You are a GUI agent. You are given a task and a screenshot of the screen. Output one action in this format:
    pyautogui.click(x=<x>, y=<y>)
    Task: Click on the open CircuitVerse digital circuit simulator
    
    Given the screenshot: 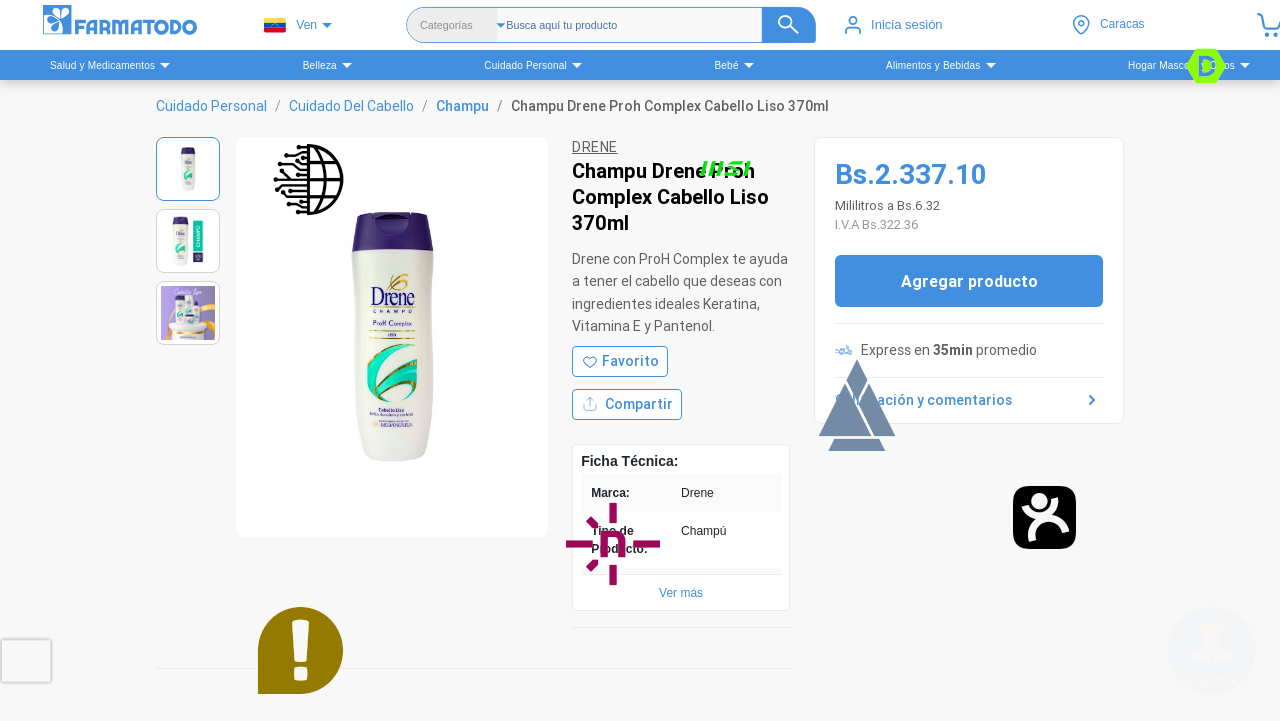 What is the action you would take?
    pyautogui.click(x=308, y=179)
    